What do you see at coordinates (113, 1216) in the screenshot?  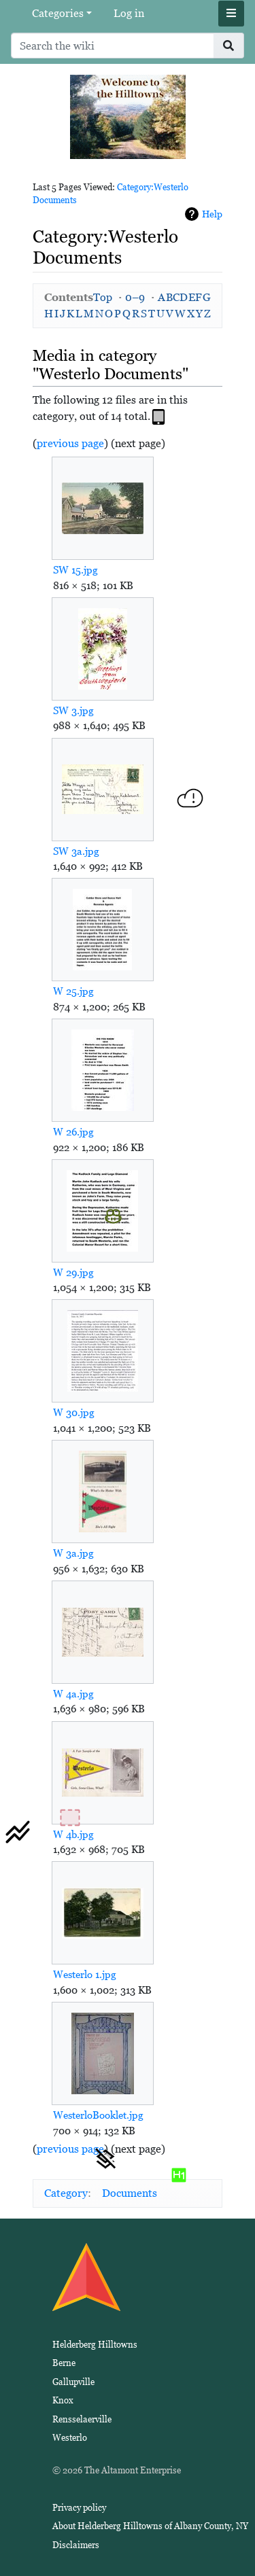 I see `access github copilot AI coding assistant` at bounding box center [113, 1216].